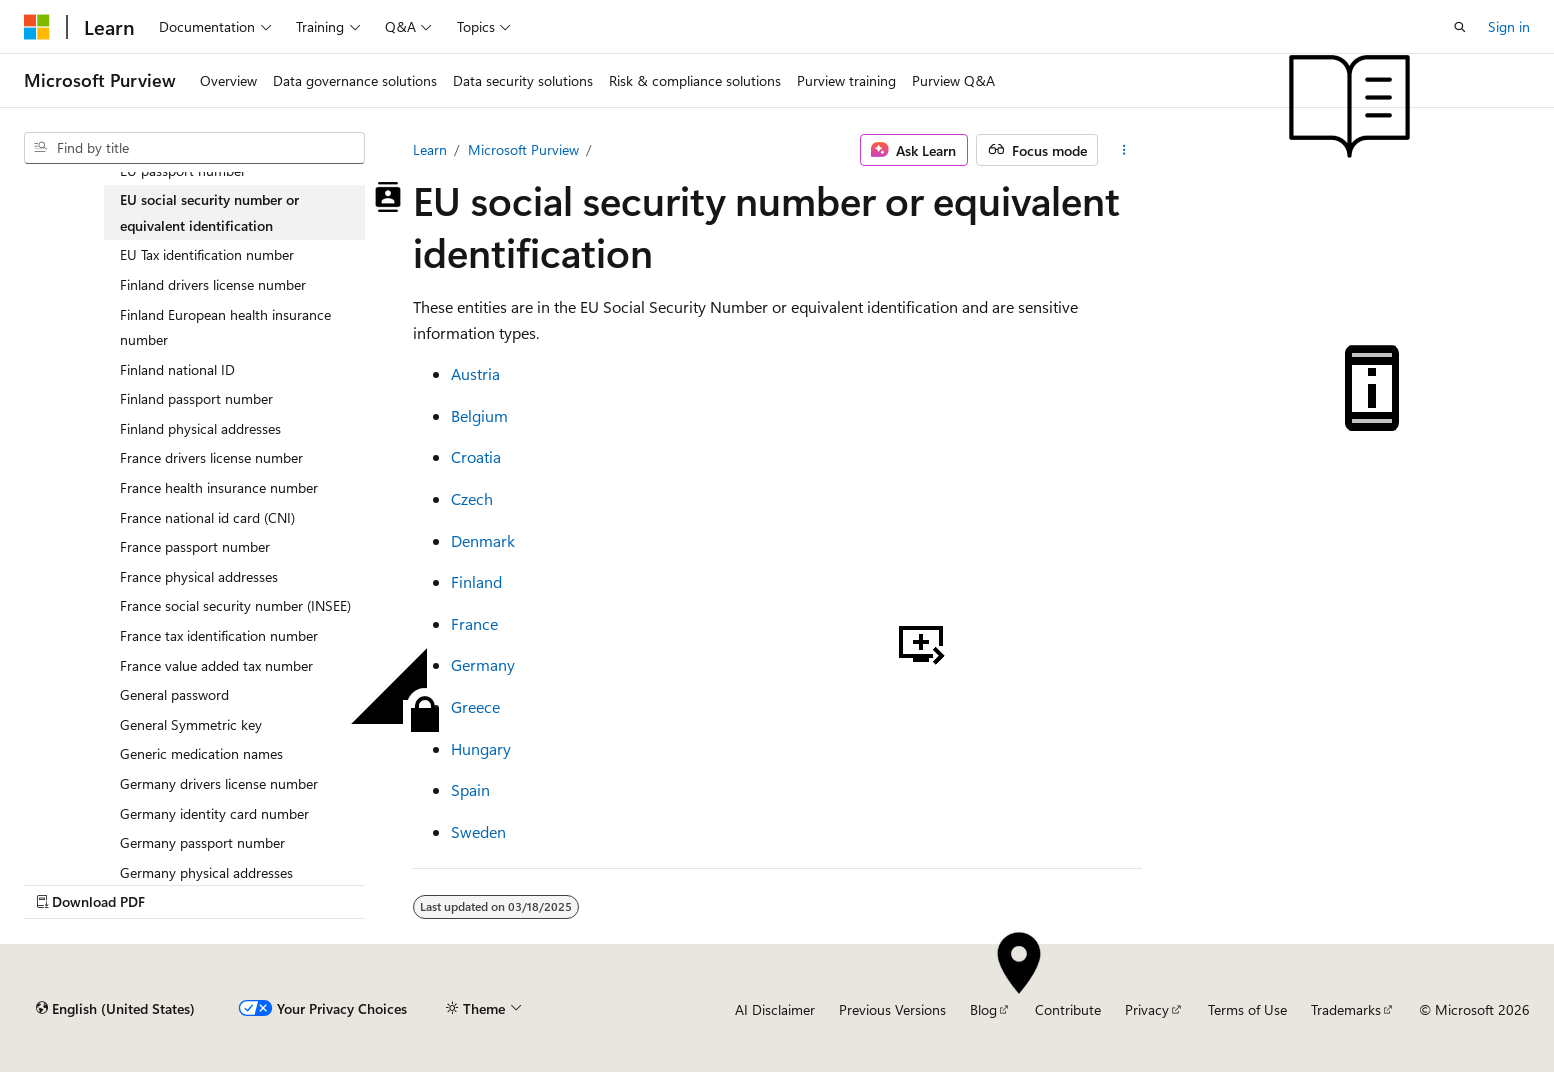 Image resolution: width=1554 pixels, height=1072 pixels. Describe the element at coordinates (1019, 963) in the screenshot. I see `view current location on map` at that location.